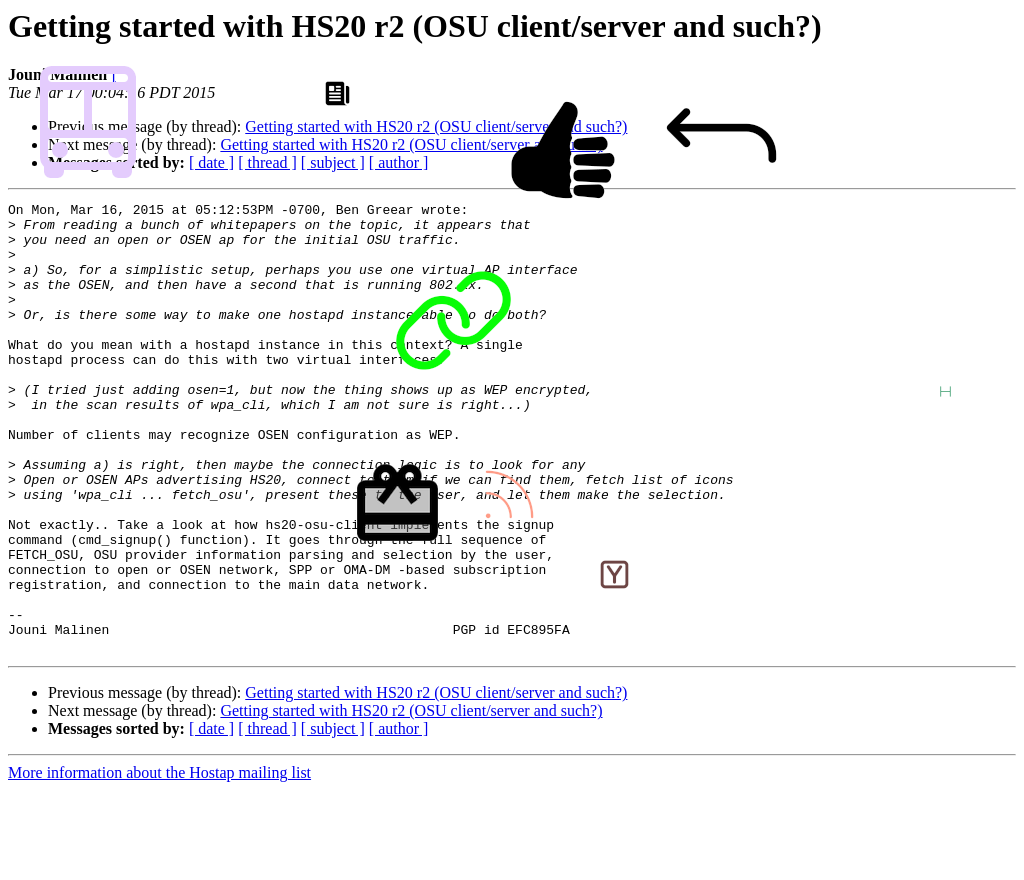 Image resolution: width=1024 pixels, height=880 pixels. Describe the element at coordinates (397, 504) in the screenshot. I see `redeem a gift card or promotional code` at that location.